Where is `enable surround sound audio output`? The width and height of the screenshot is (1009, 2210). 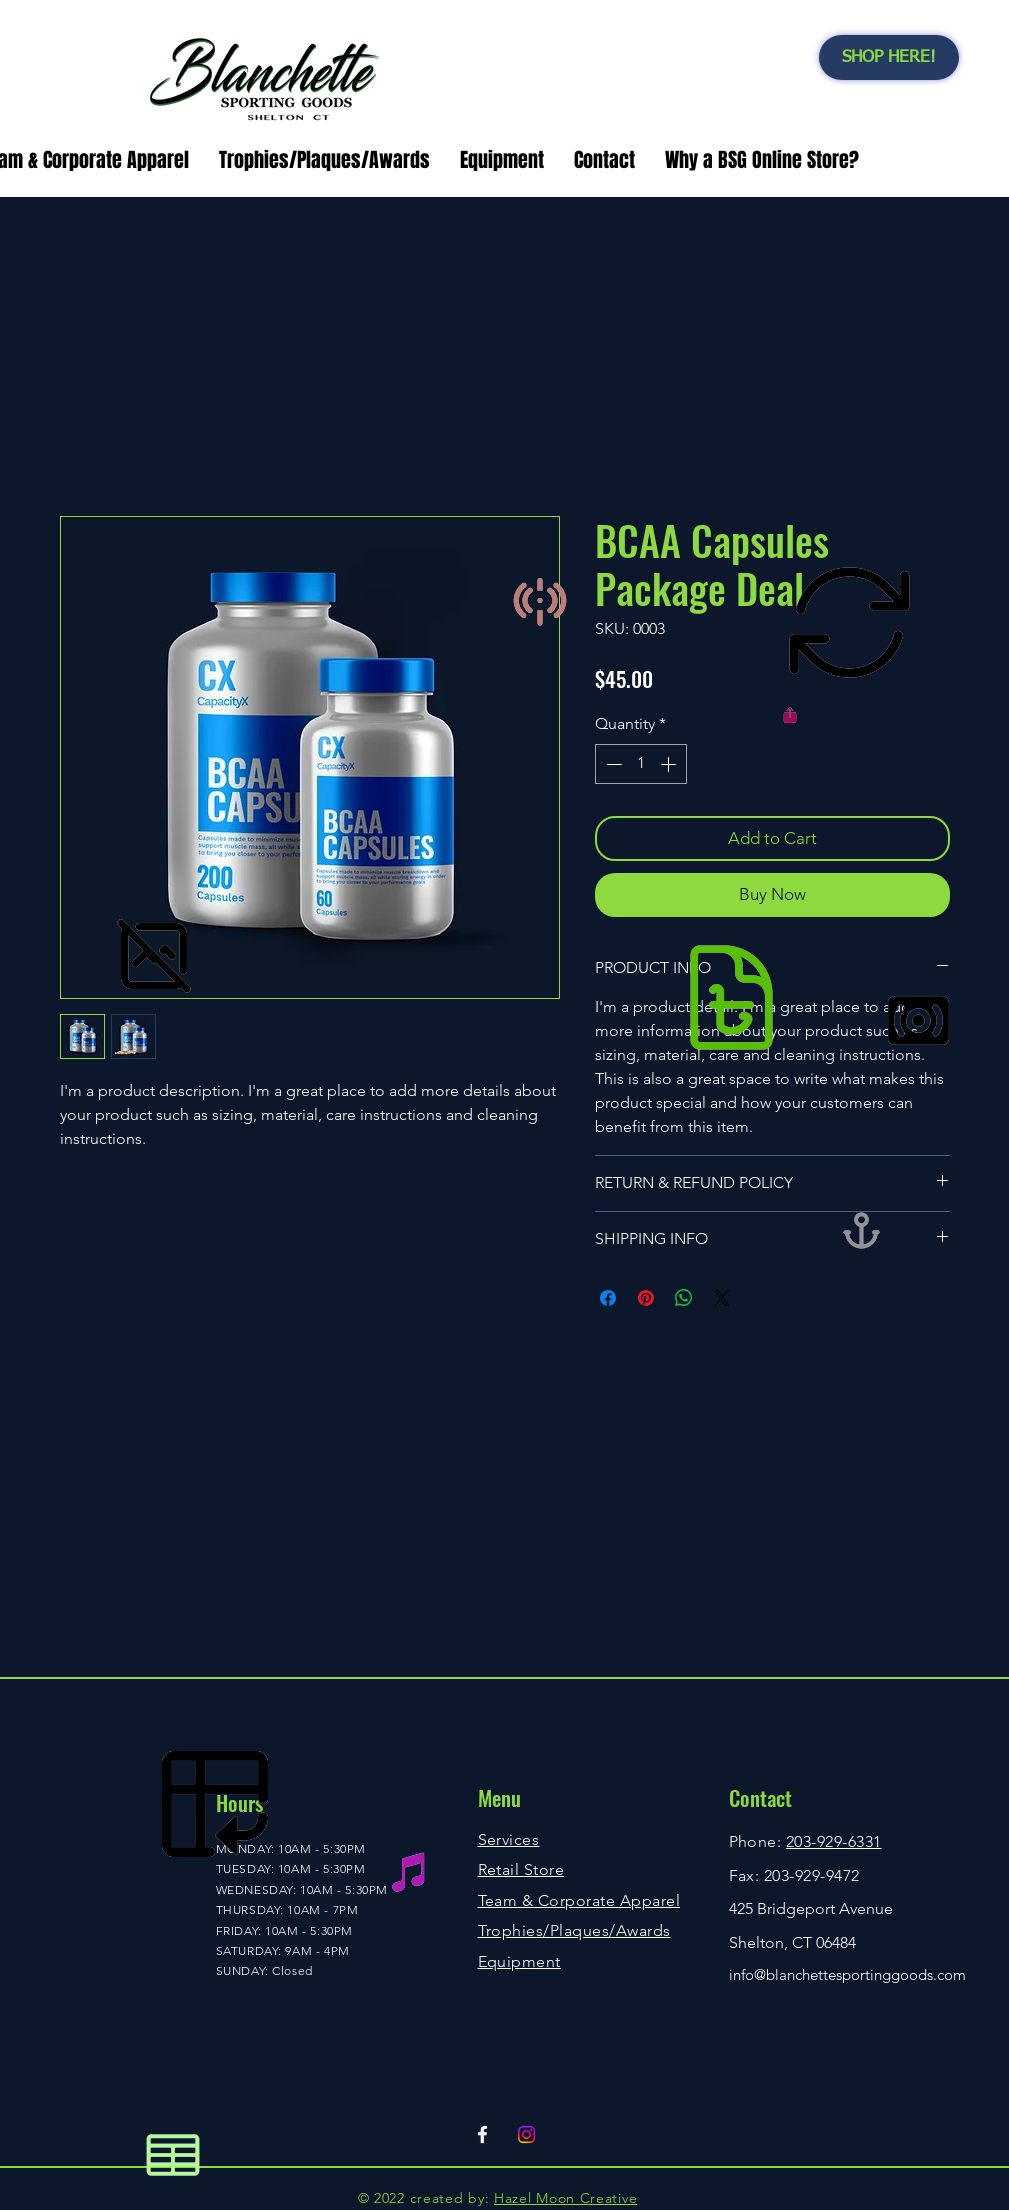 enable surround sound audio output is located at coordinates (918, 1020).